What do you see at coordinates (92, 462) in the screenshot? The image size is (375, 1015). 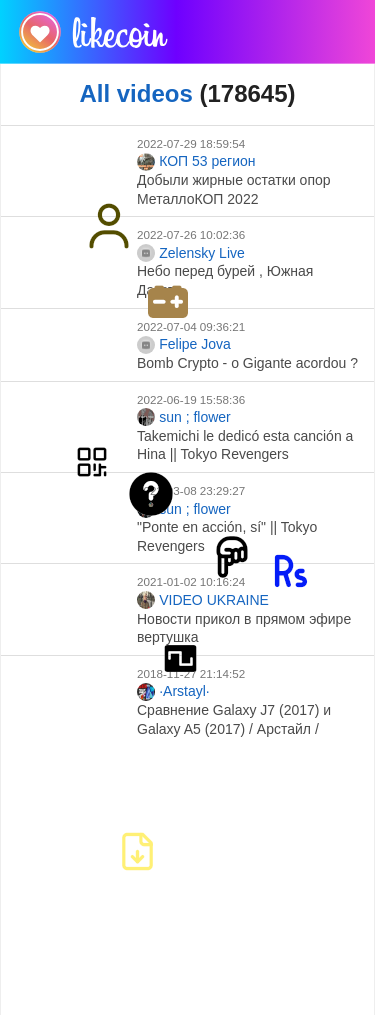 I see `scan or display a QR code` at bounding box center [92, 462].